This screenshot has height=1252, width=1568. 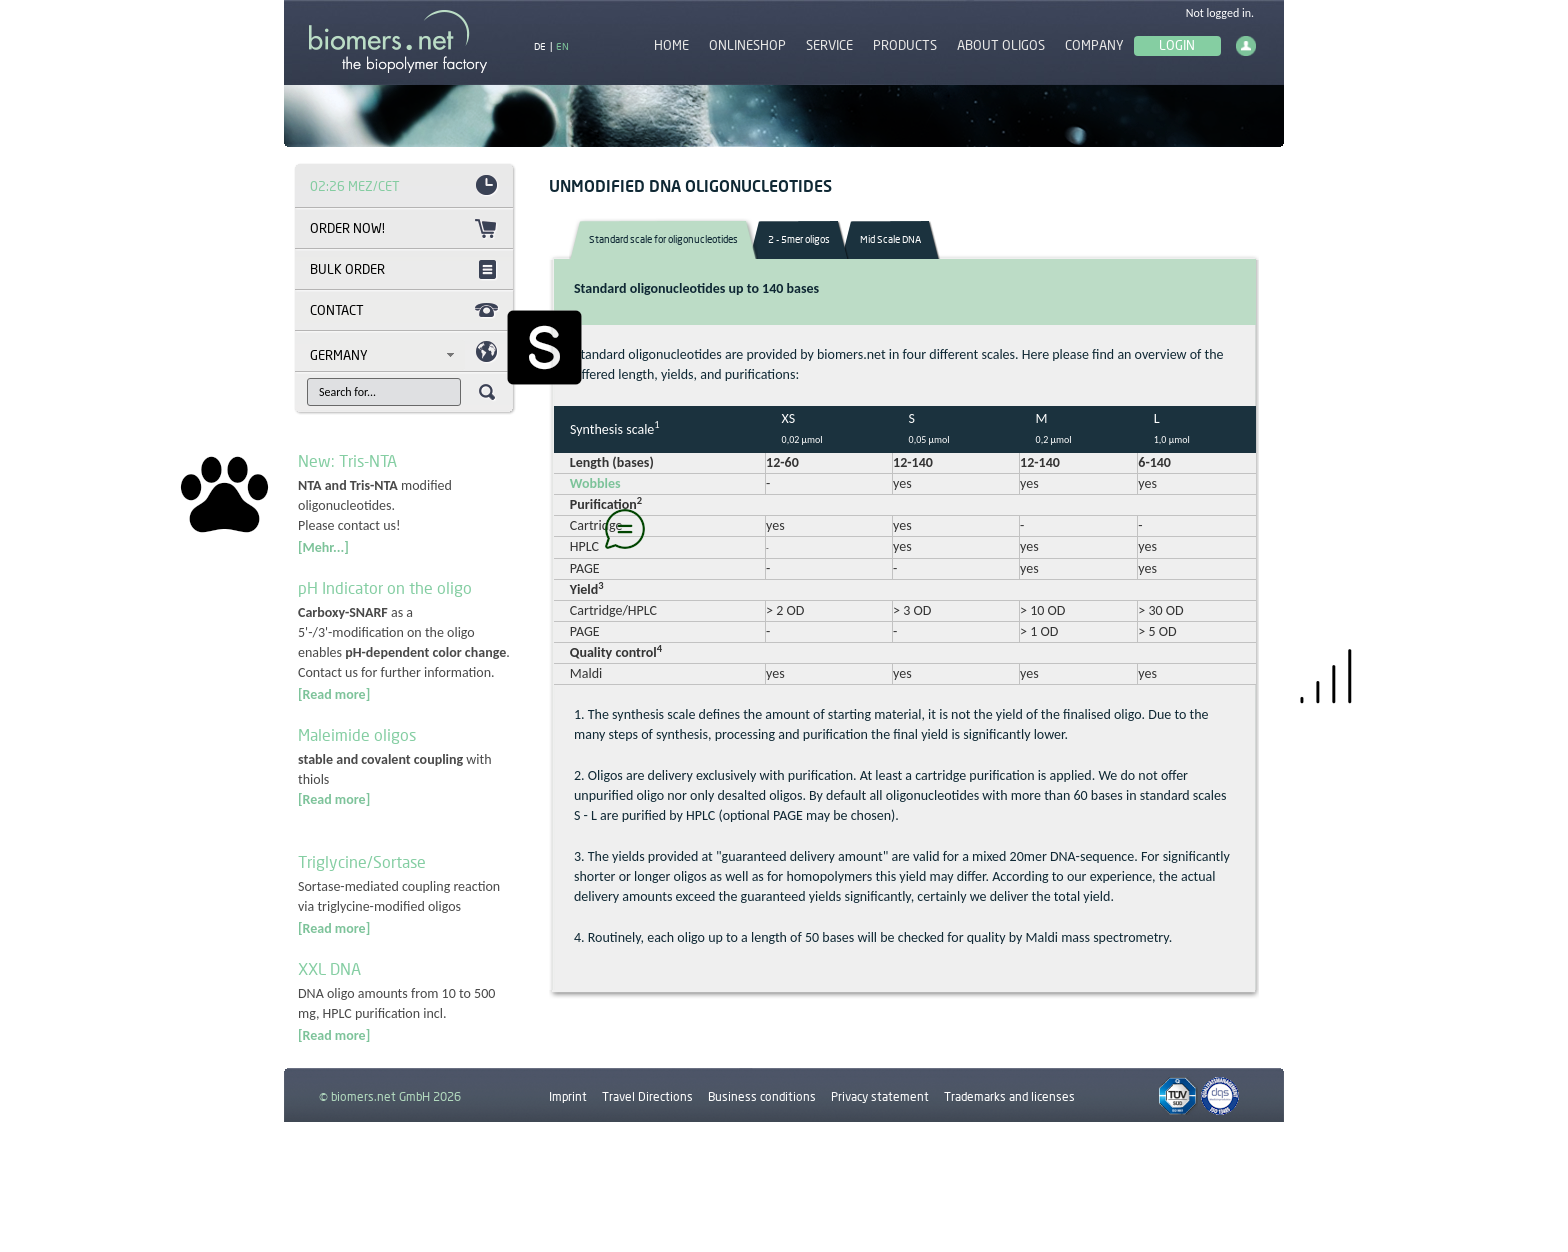 I want to click on indicates strong cellular network signal, so click(x=1337, y=673).